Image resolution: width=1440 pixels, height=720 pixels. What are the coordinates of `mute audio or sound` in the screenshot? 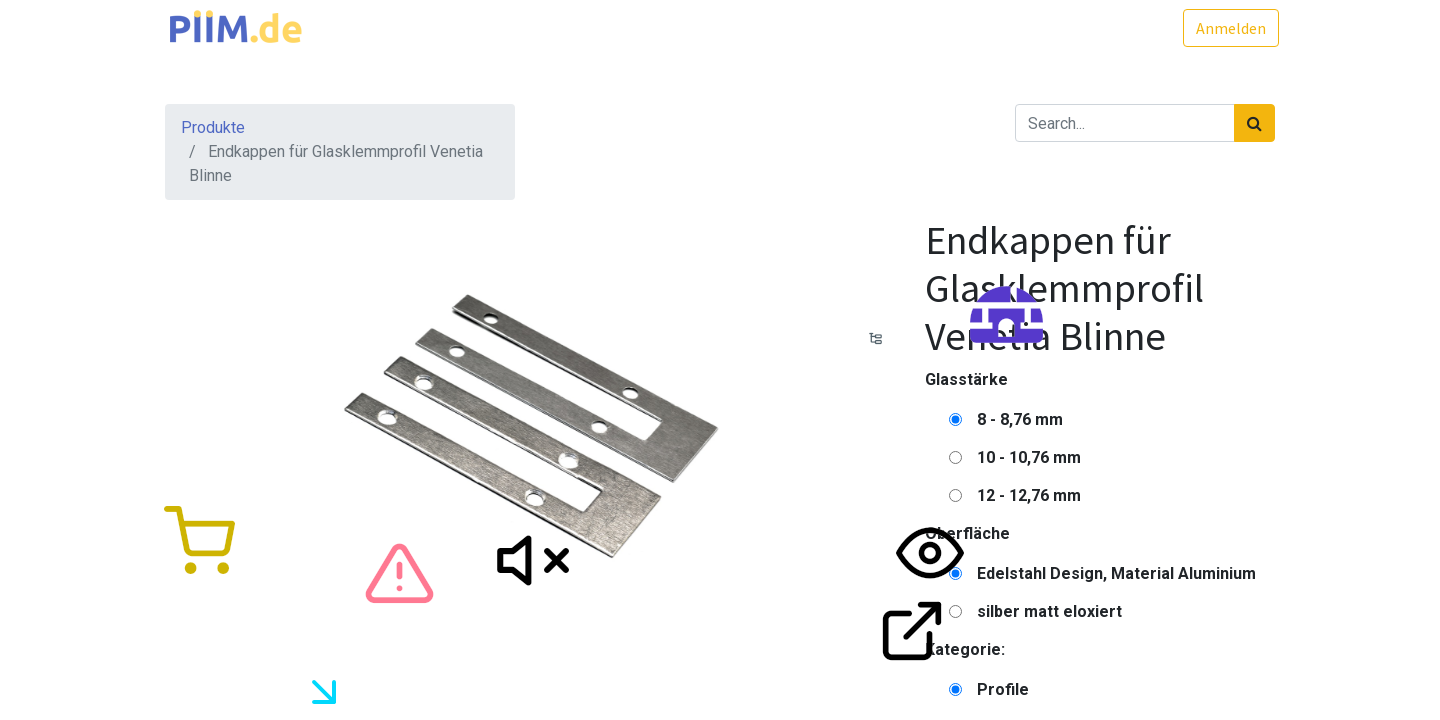 It's located at (531, 560).